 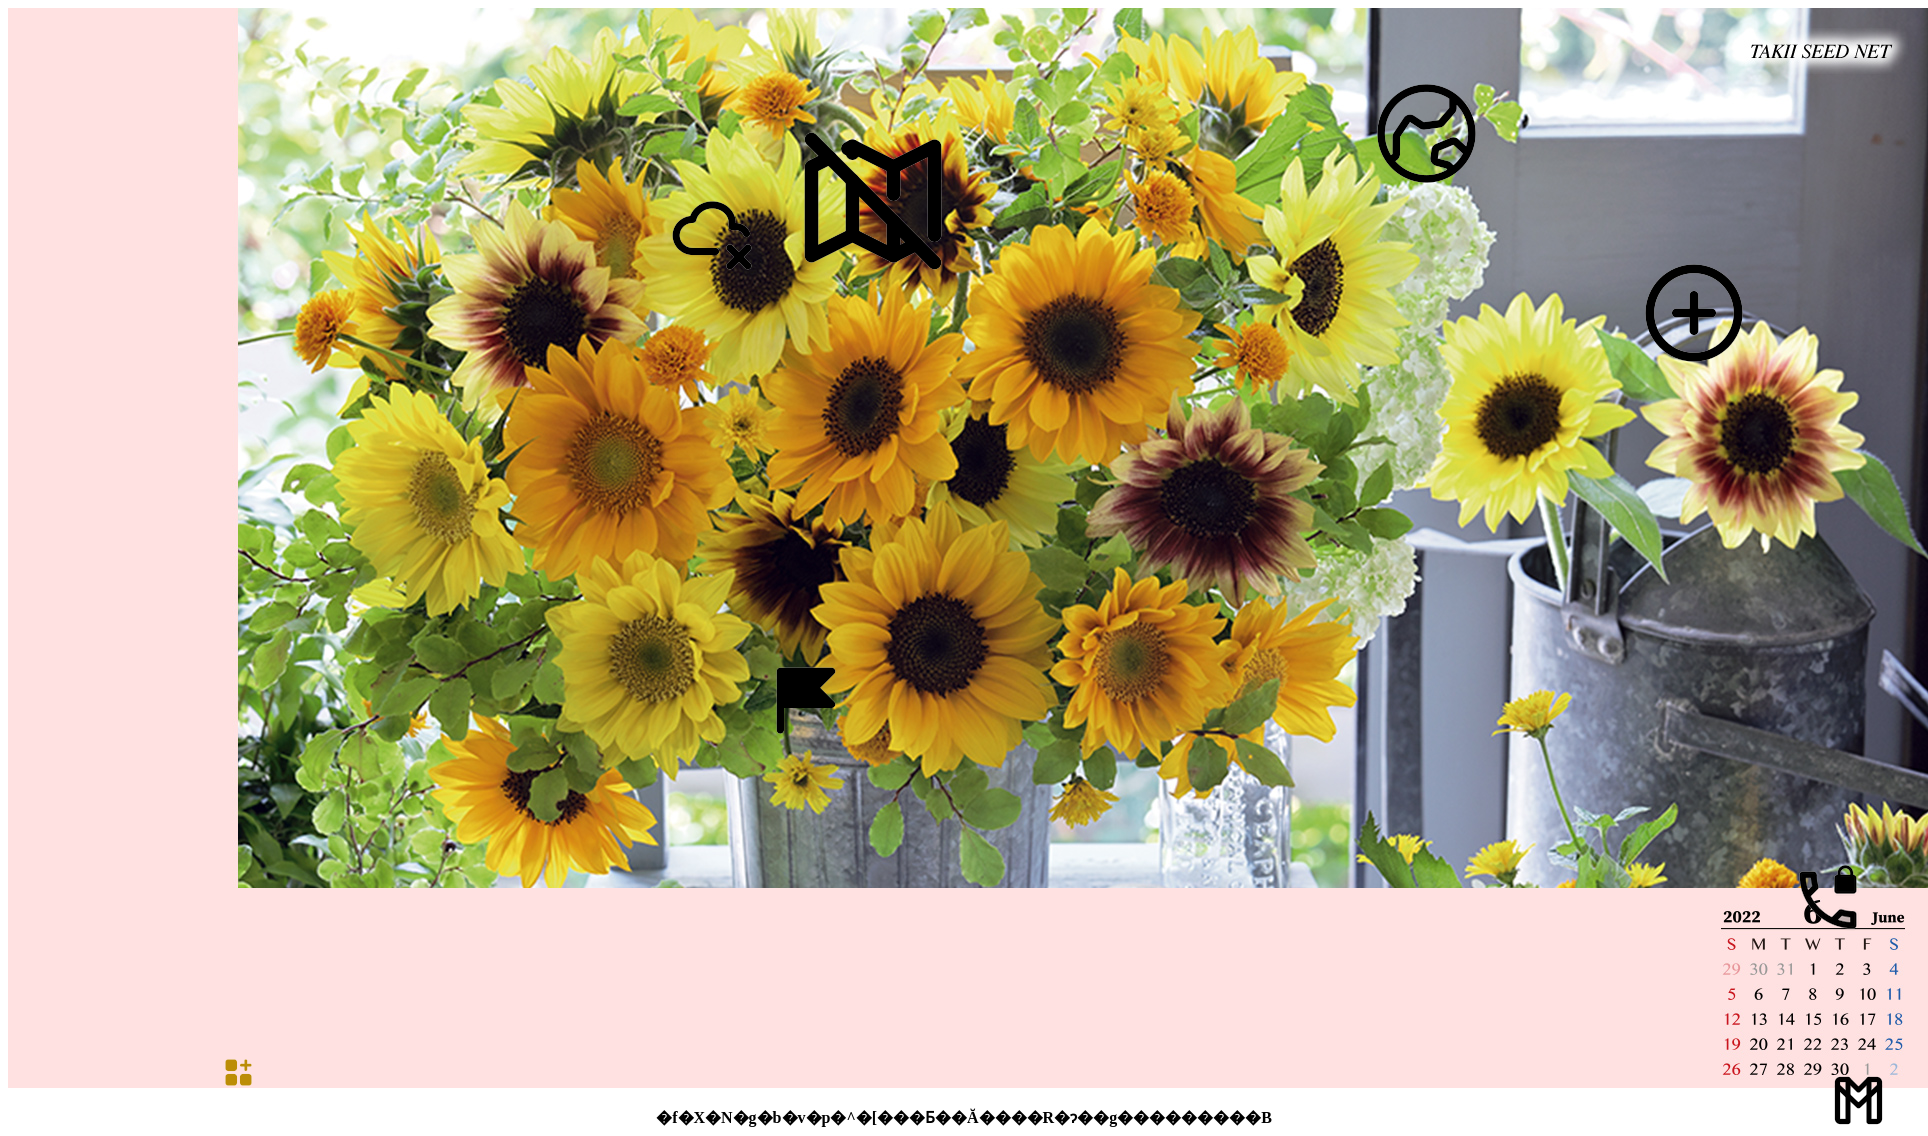 What do you see at coordinates (1694, 313) in the screenshot?
I see `add a new item` at bounding box center [1694, 313].